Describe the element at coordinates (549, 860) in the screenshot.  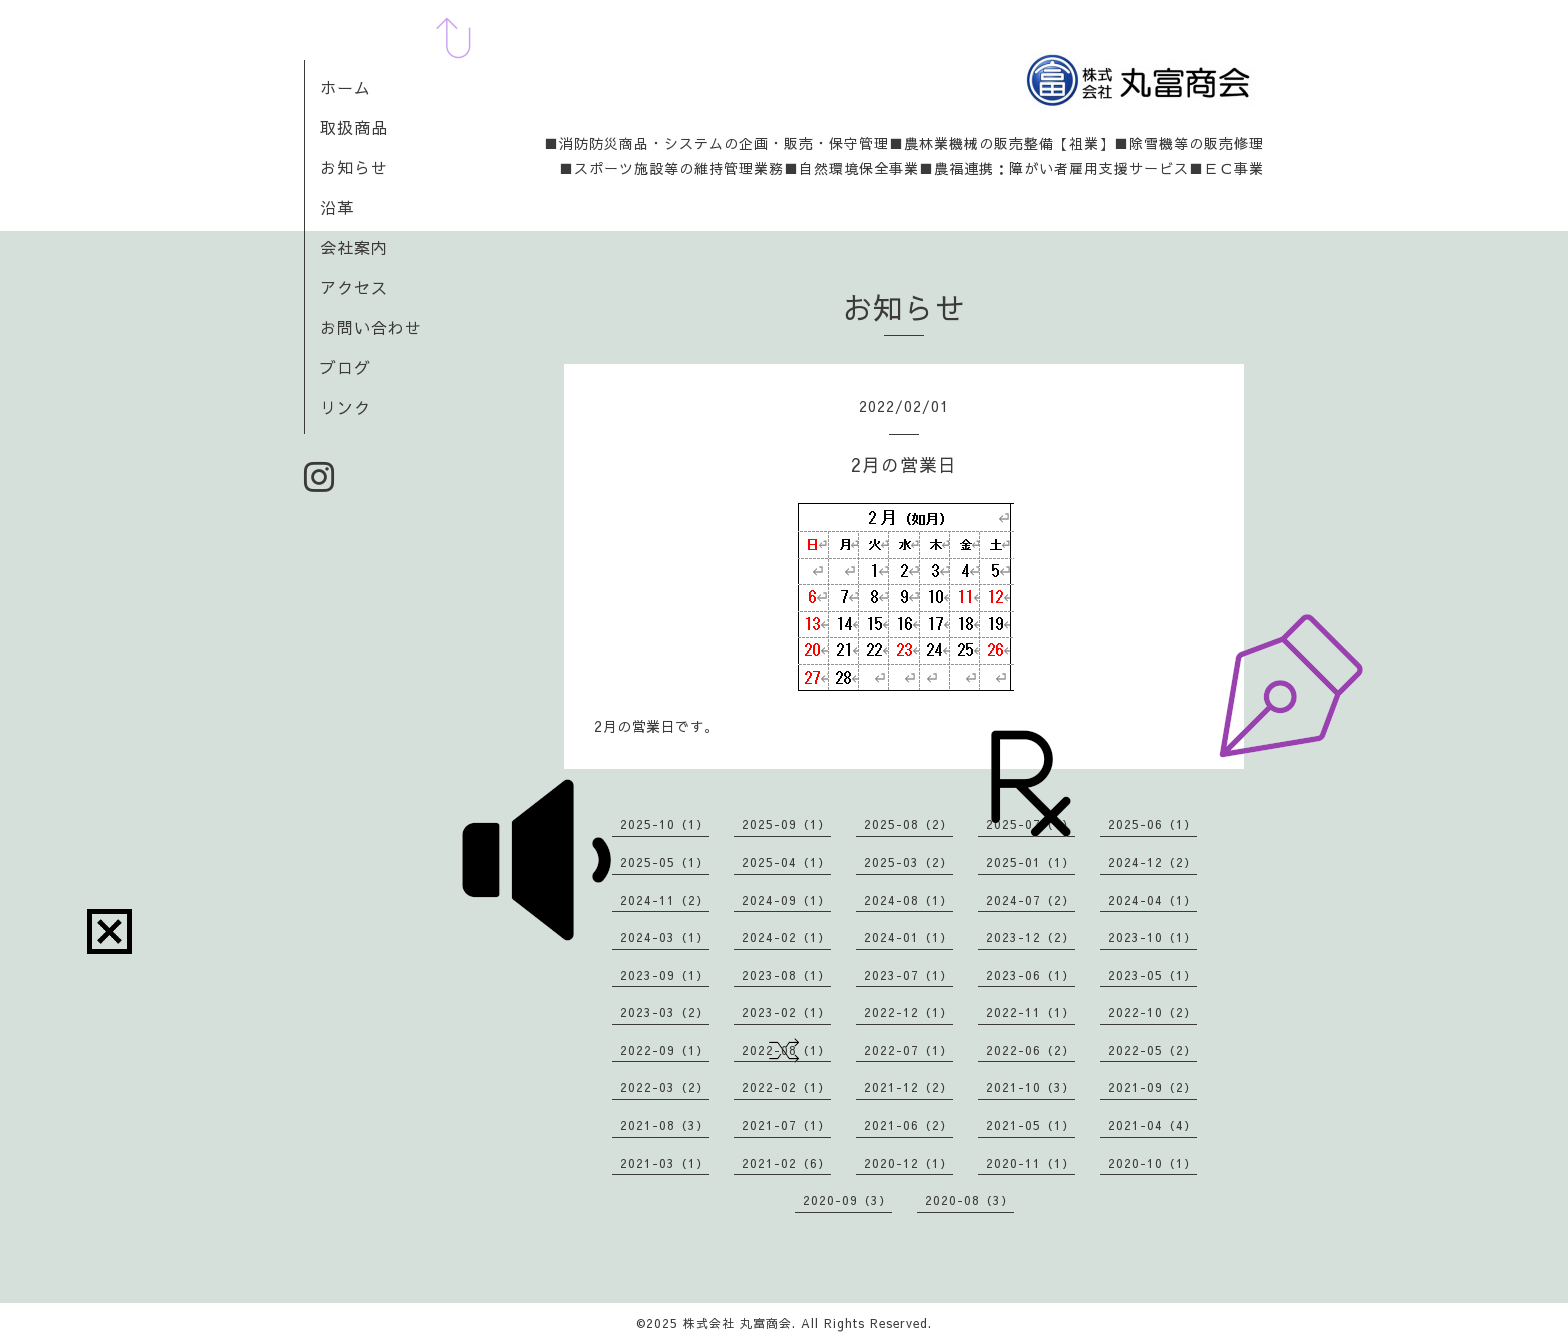
I see `adjust volume to low level` at that location.